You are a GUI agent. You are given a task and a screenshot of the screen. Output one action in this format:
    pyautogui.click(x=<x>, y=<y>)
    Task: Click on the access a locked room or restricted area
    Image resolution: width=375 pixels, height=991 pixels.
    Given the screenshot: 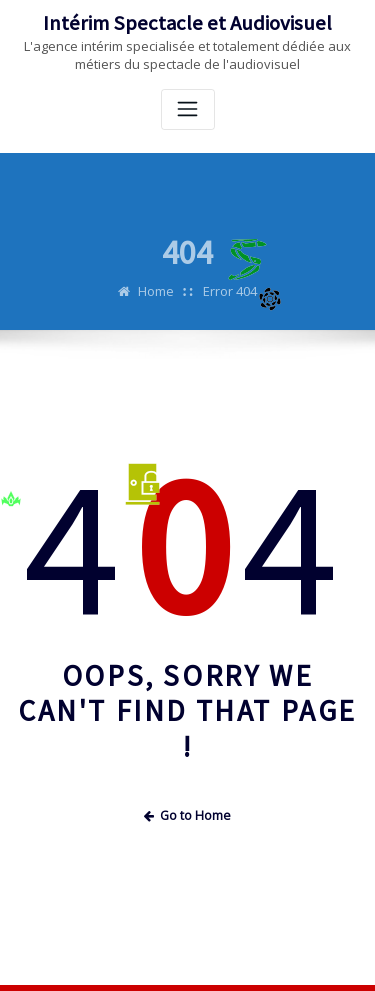 What is the action you would take?
    pyautogui.click(x=142, y=483)
    